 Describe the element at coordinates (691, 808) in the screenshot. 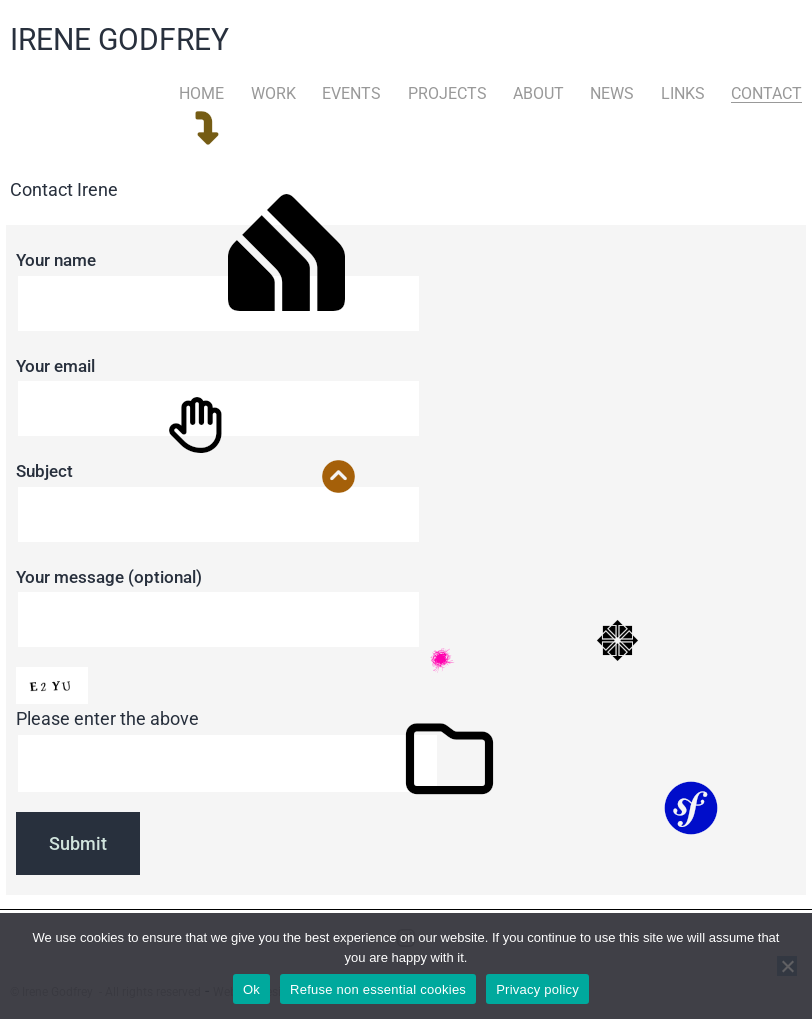

I see `symfony framework logo` at that location.